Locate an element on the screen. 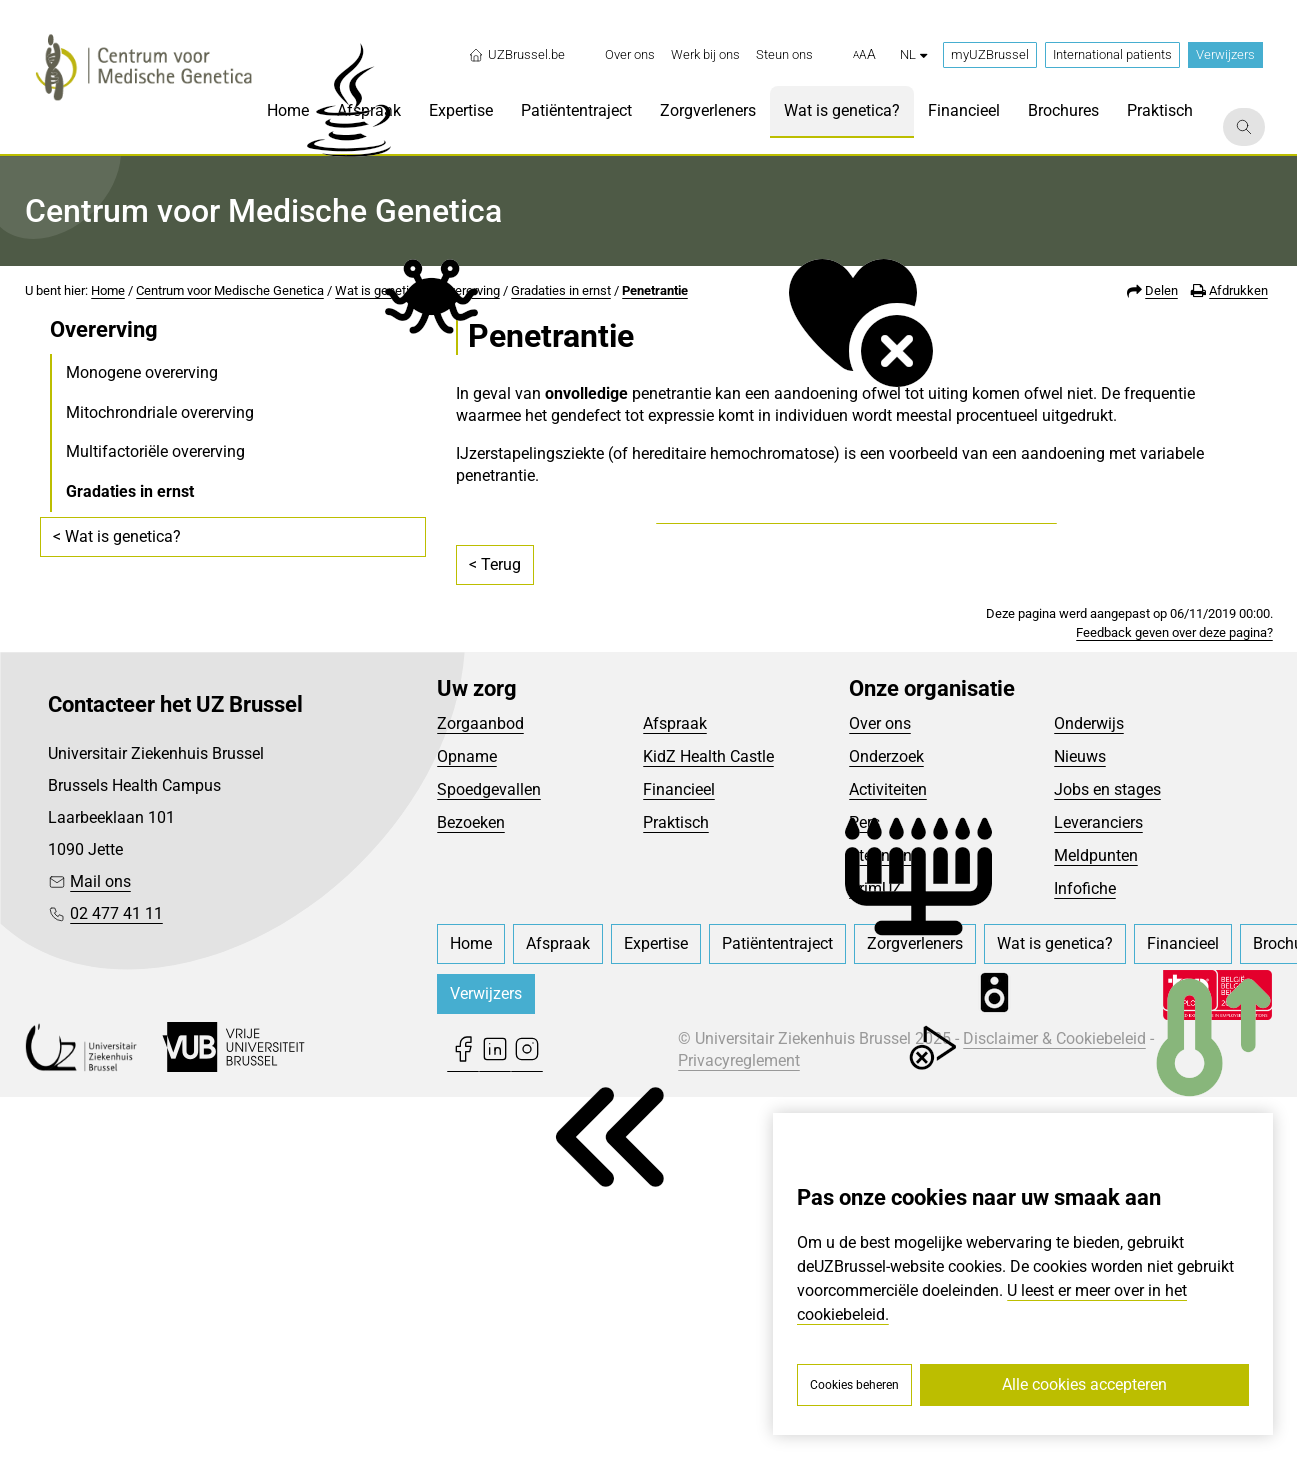 This screenshot has height=1459, width=1297. remove item from favorites is located at coordinates (861, 315).